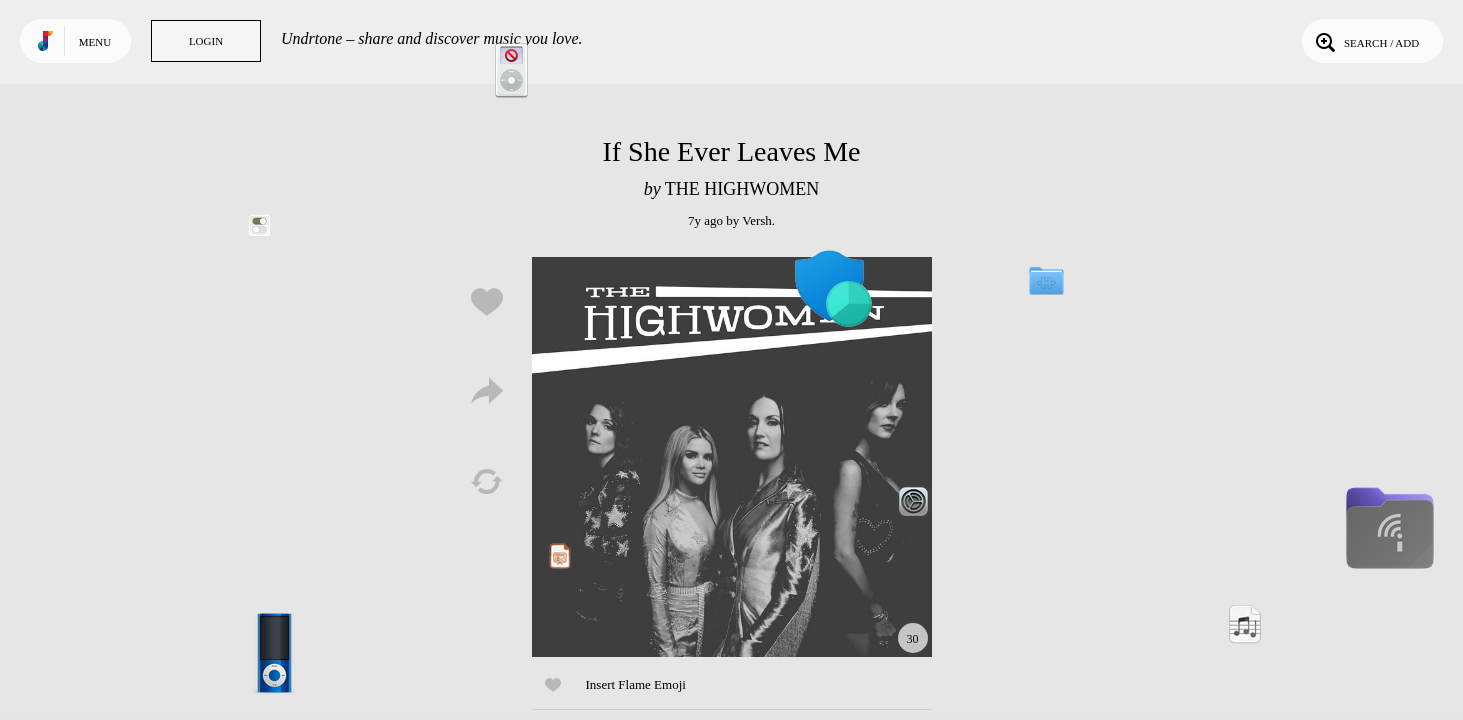 The width and height of the screenshot is (1463, 720). What do you see at coordinates (1046, 280) in the screenshot?
I see `folder containing rapidweaver source files or plugins` at bounding box center [1046, 280].